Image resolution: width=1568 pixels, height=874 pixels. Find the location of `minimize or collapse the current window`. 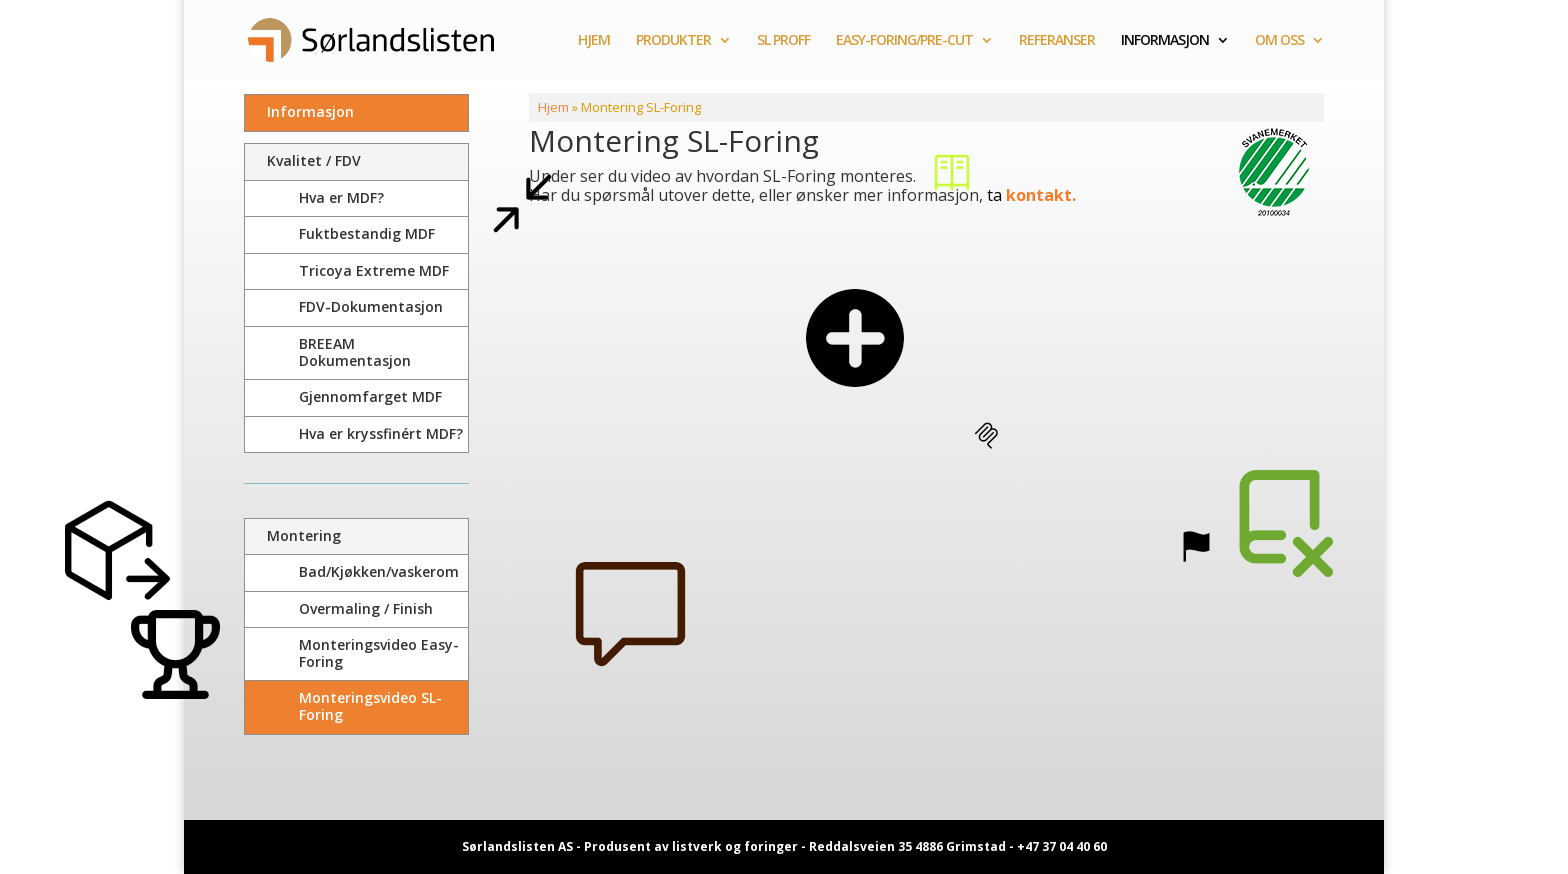

minimize or collapse the current window is located at coordinates (522, 203).